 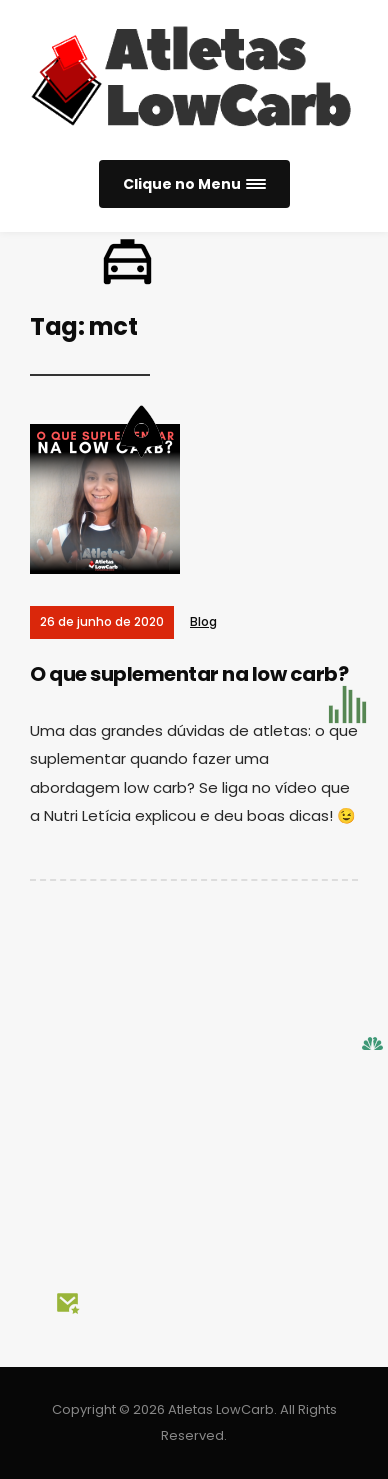 What do you see at coordinates (141, 430) in the screenshot?
I see `launch or start an application` at bounding box center [141, 430].